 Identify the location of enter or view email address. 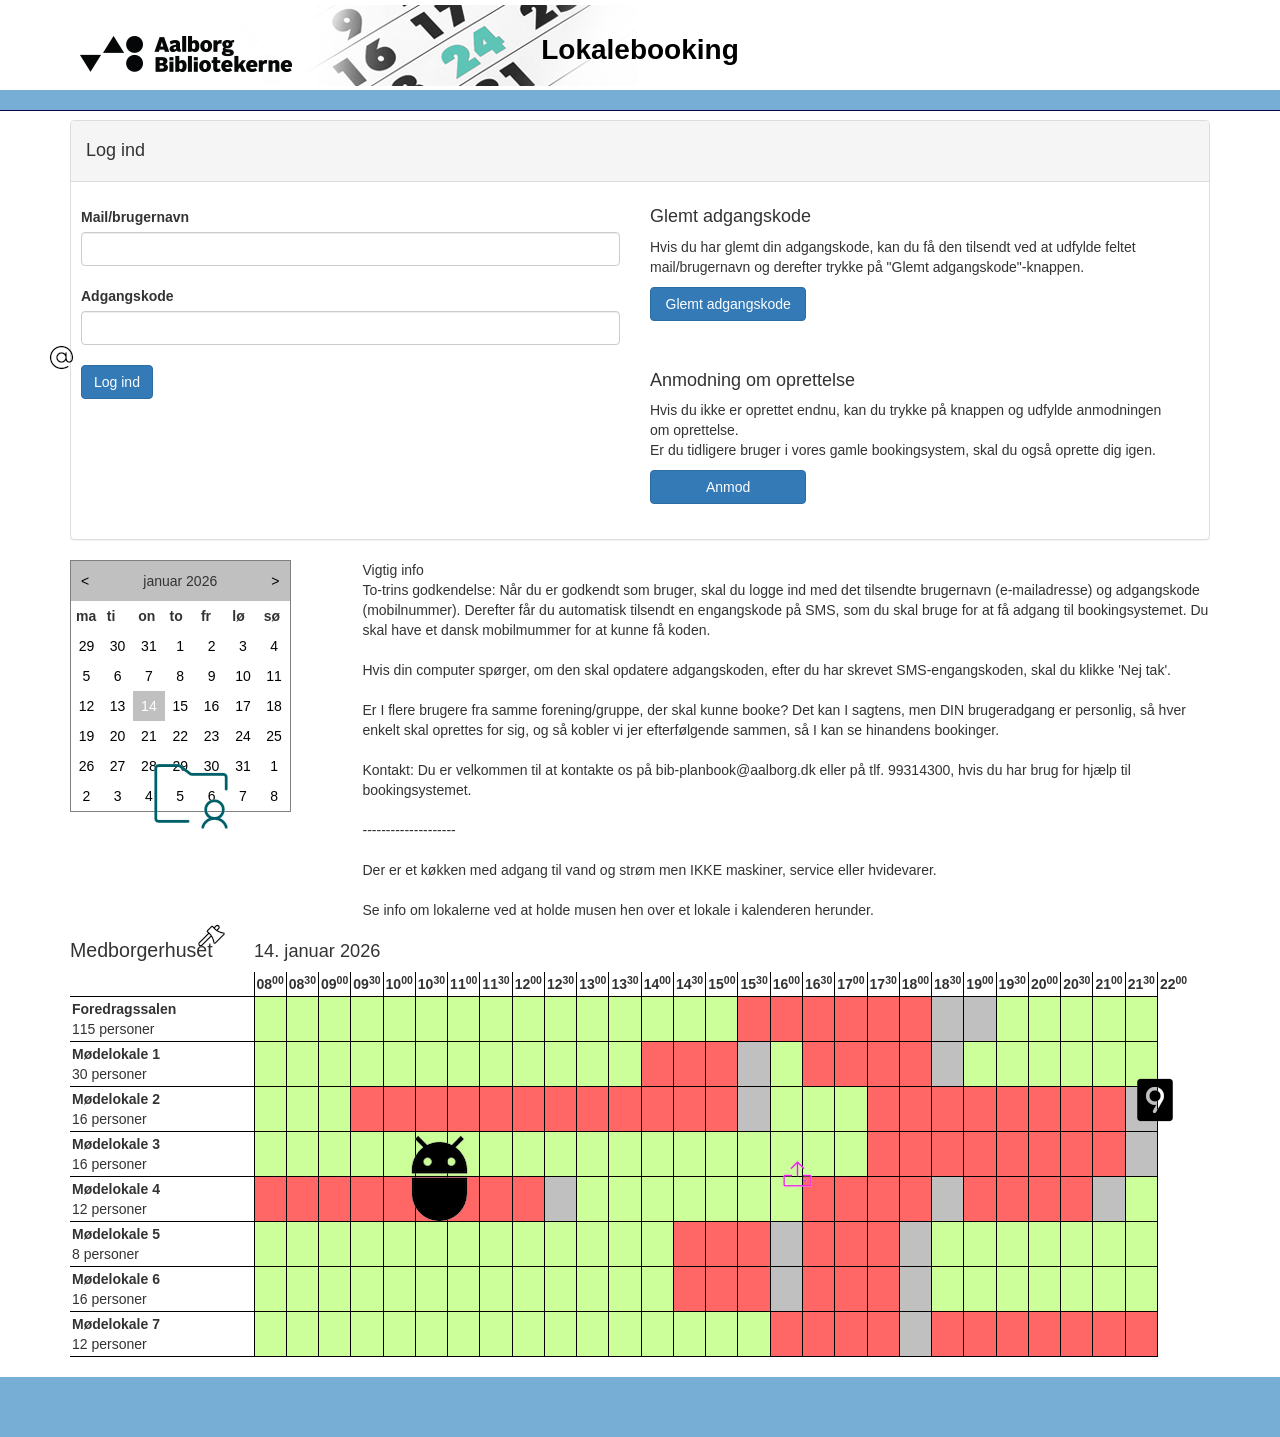
(61, 357).